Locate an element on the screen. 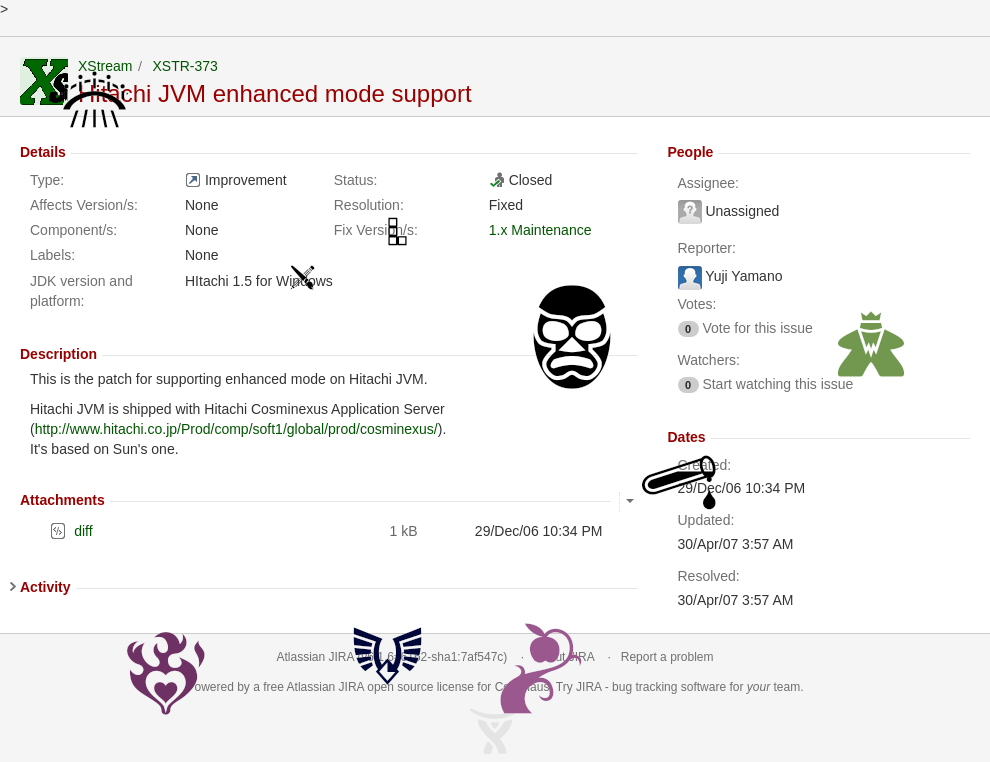  select a wrestler character or avatar is located at coordinates (572, 337).